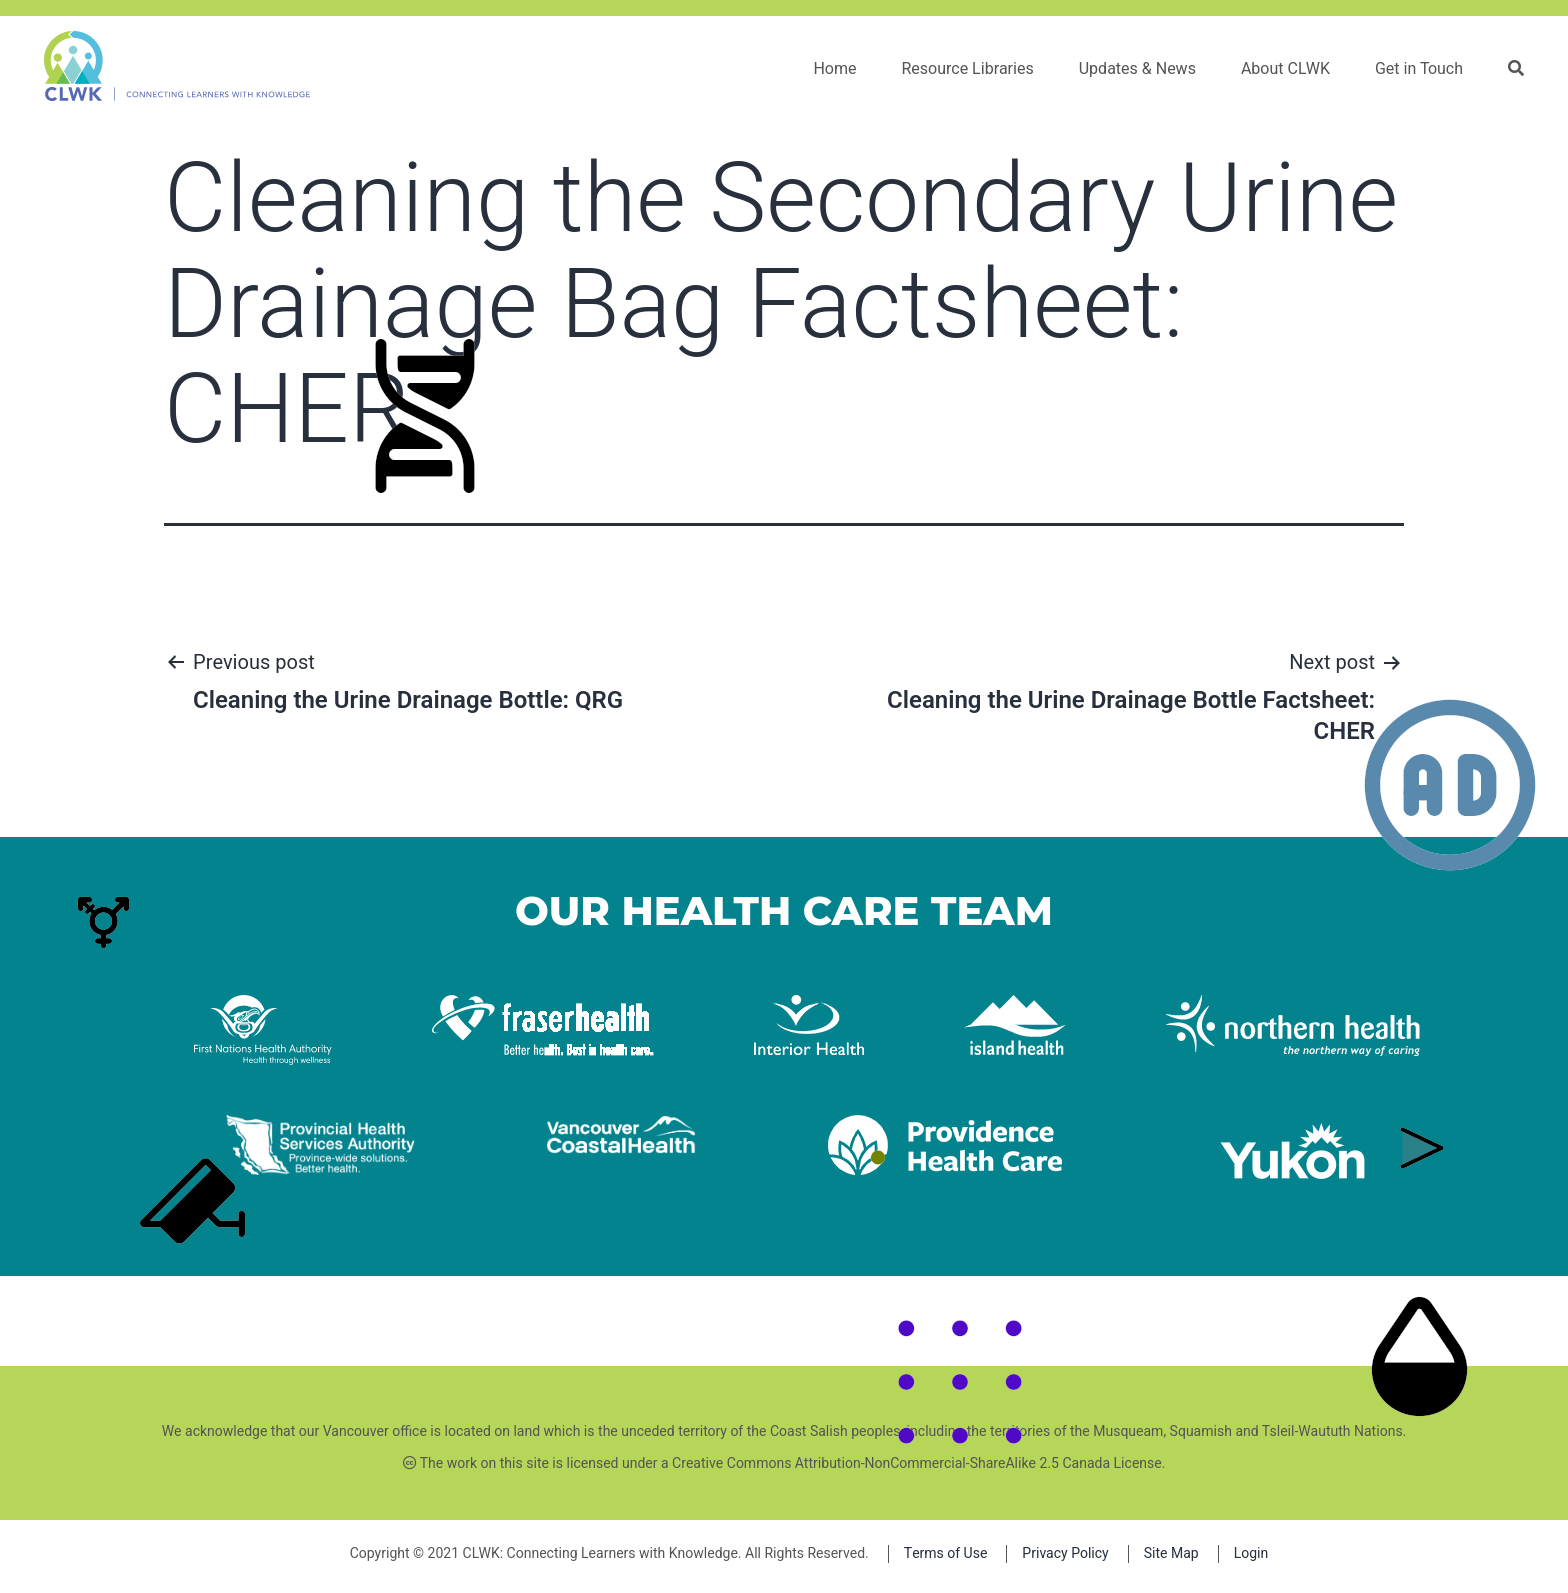 The width and height of the screenshot is (1568, 1593). I want to click on open app drawer or launcher, so click(960, 1382).